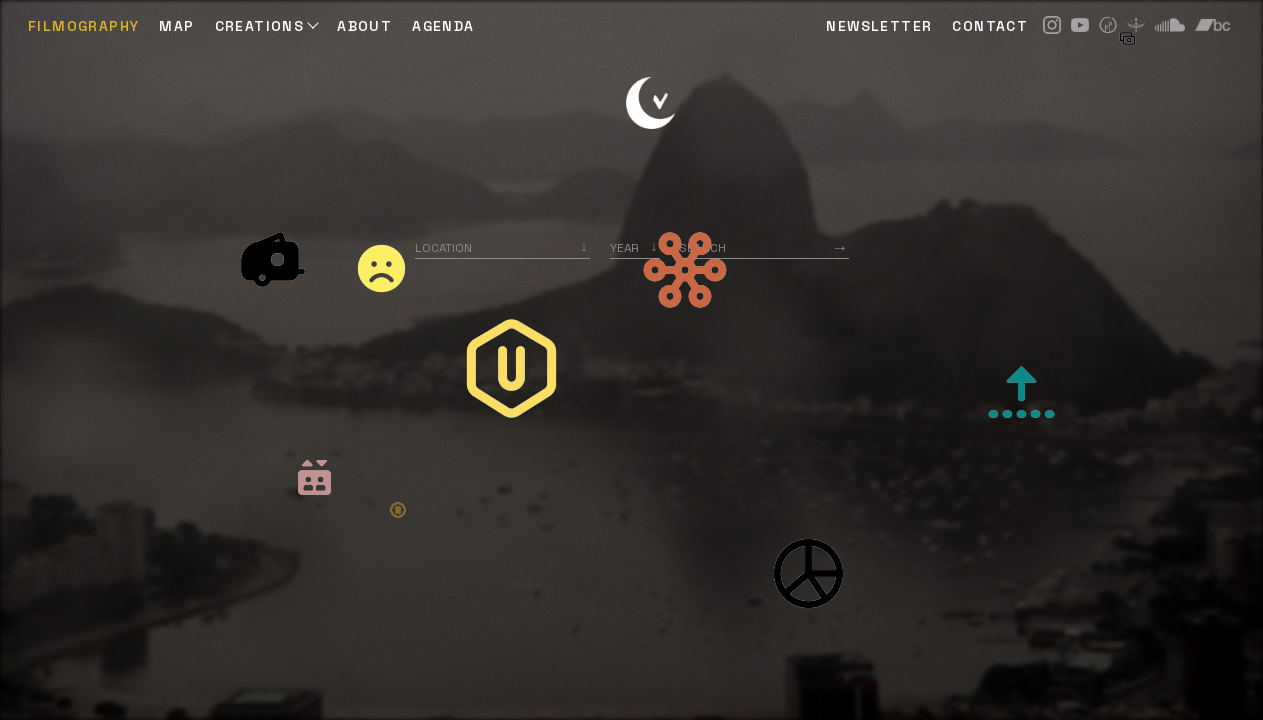 This screenshot has width=1263, height=720. What do you see at coordinates (1127, 38) in the screenshot?
I see `view cash or payment options` at bounding box center [1127, 38].